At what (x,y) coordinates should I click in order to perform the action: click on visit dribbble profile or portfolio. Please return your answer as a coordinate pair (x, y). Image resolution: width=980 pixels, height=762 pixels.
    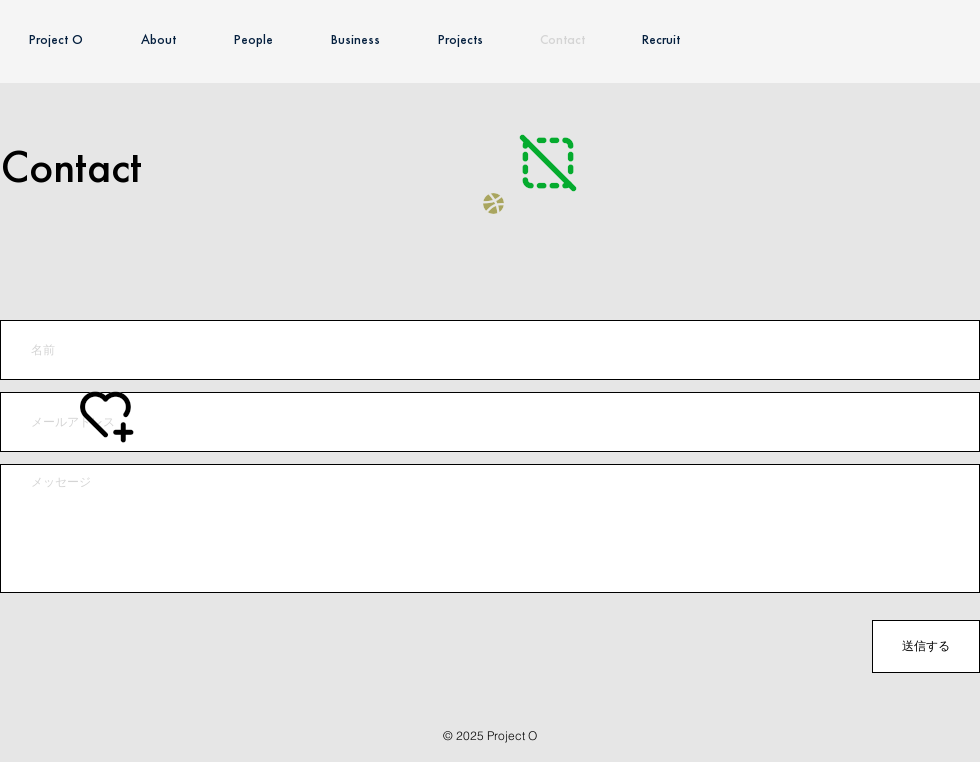
    Looking at the image, I should click on (493, 203).